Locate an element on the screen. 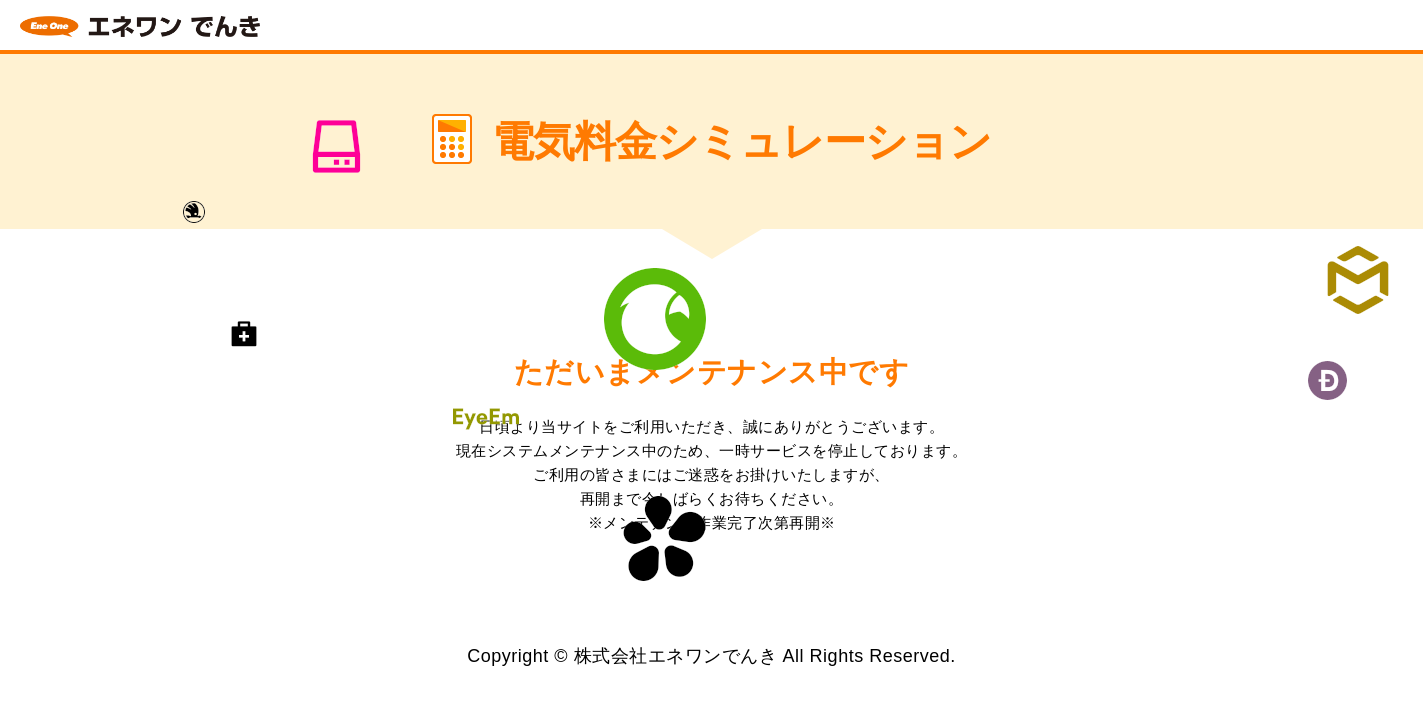 This screenshot has height=720, width=1423. open ICQ messenger app is located at coordinates (664, 538).